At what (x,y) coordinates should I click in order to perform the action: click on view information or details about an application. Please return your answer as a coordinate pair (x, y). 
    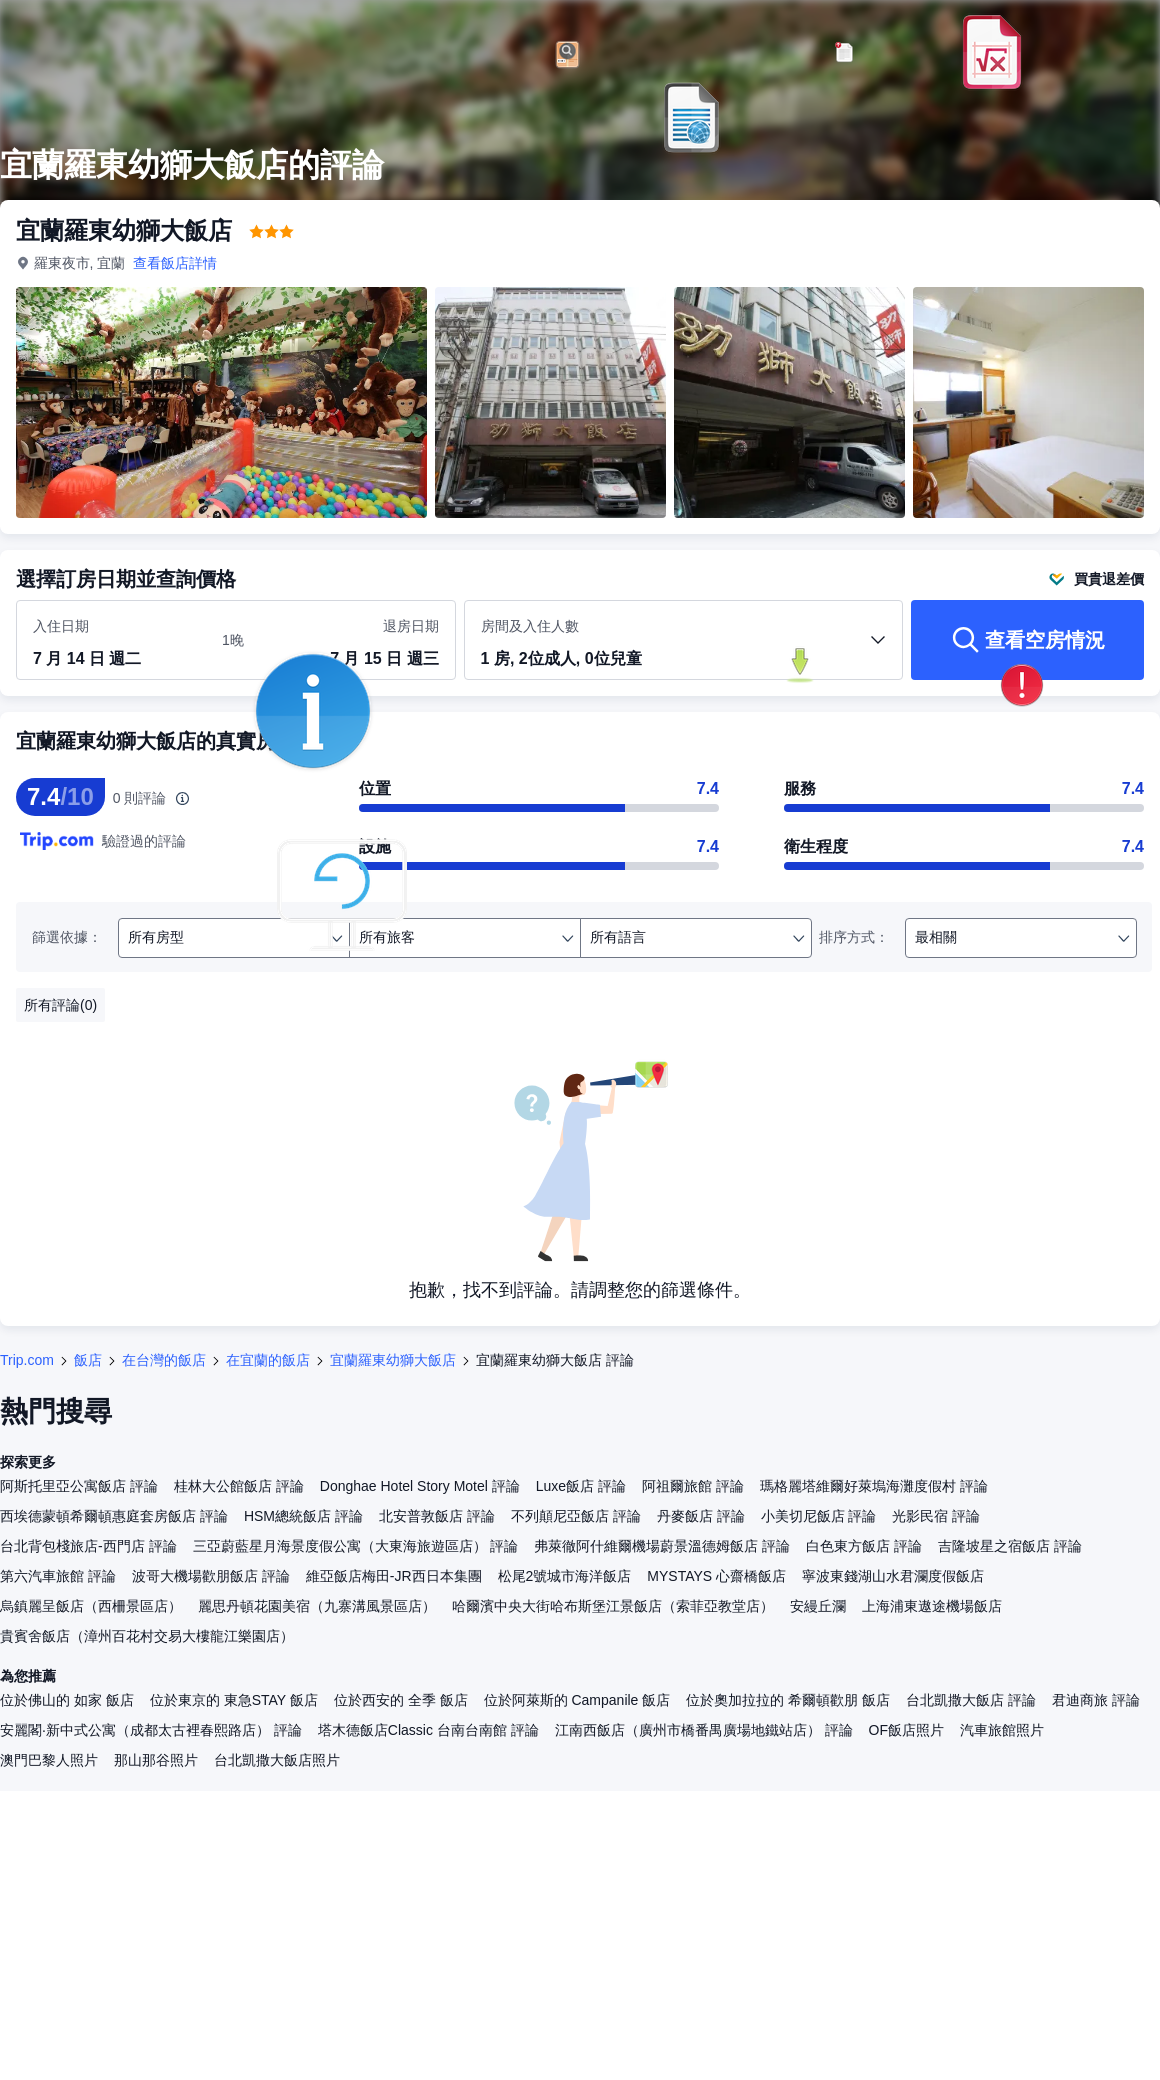
    Looking at the image, I should click on (313, 711).